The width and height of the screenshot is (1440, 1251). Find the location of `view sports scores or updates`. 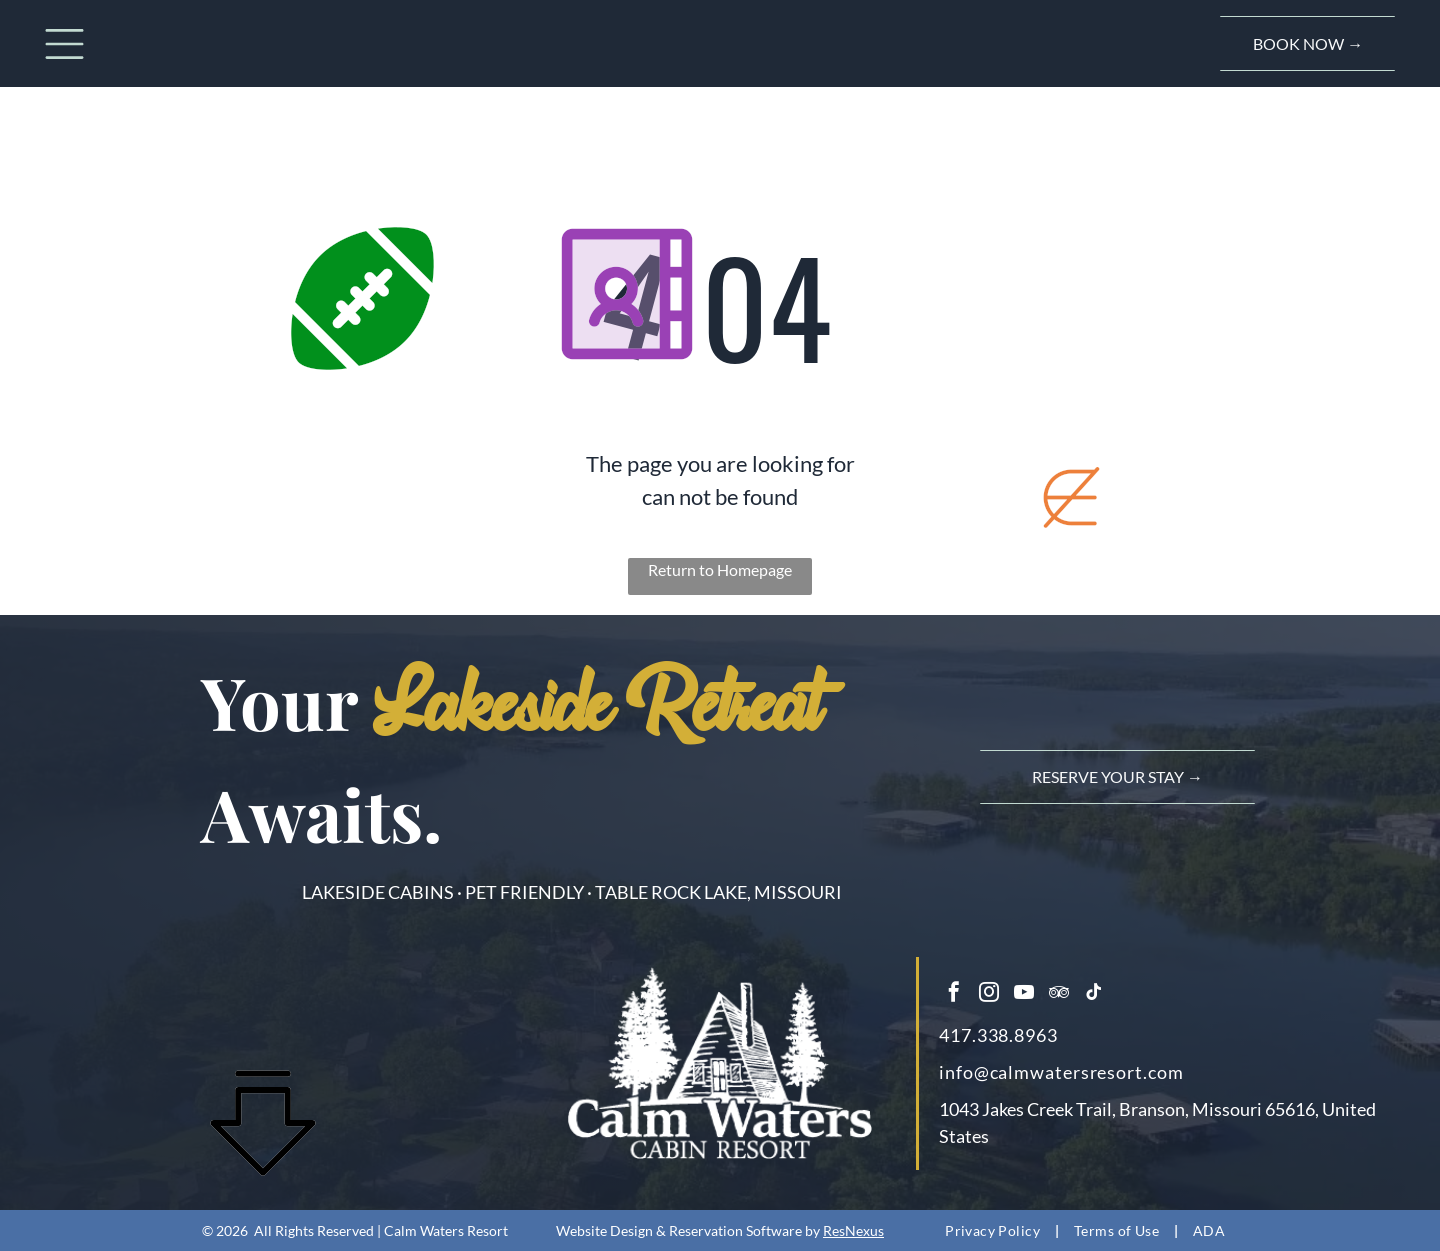

view sports scores or updates is located at coordinates (362, 298).